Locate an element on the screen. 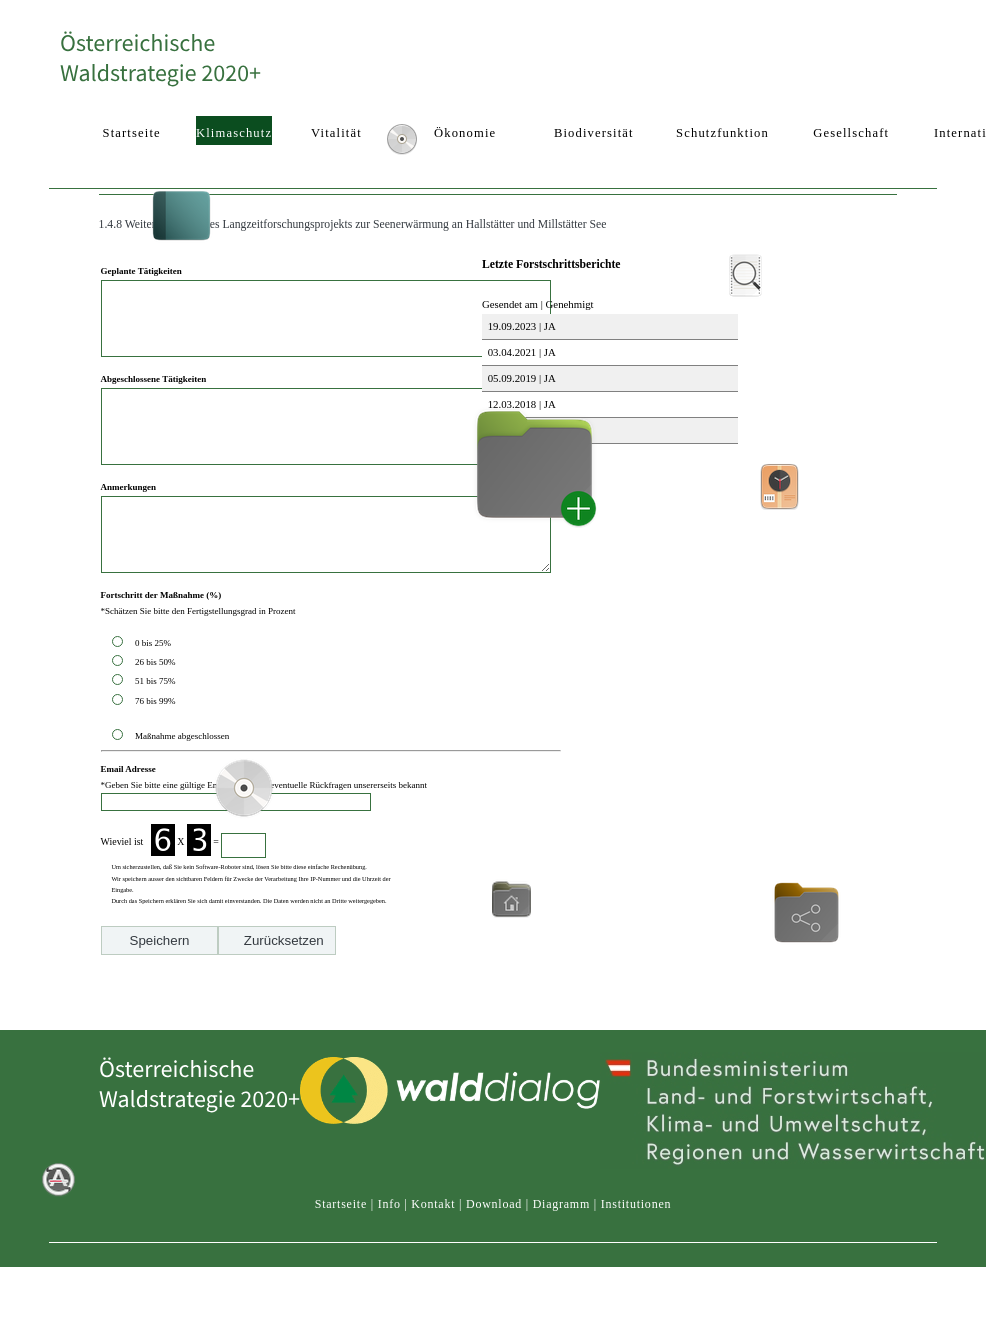  indicates a blu-ray disc or optical media device is located at coordinates (244, 788).